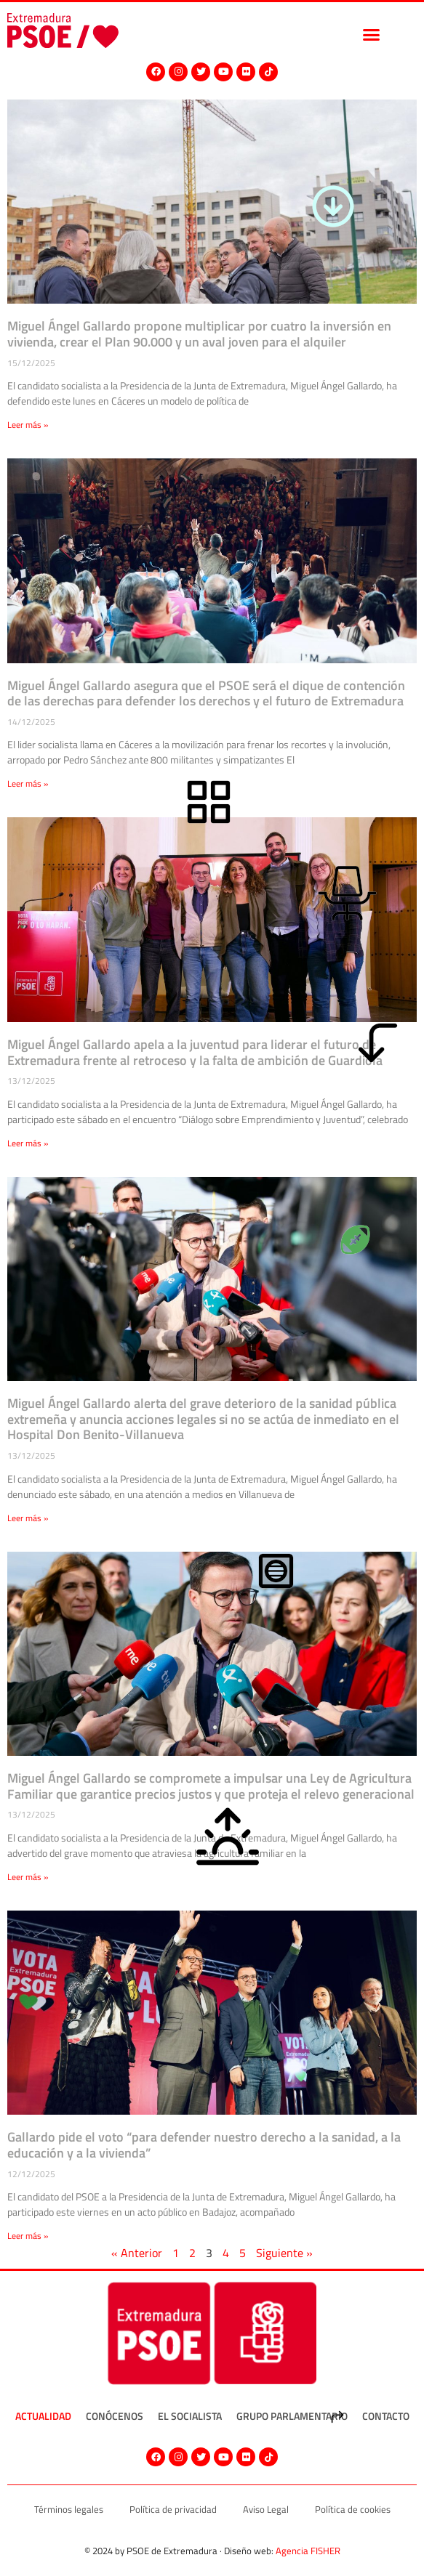  What do you see at coordinates (347, 893) in the screenshot?
I see `access workspace or office settings` at bounding box center [347, 893].